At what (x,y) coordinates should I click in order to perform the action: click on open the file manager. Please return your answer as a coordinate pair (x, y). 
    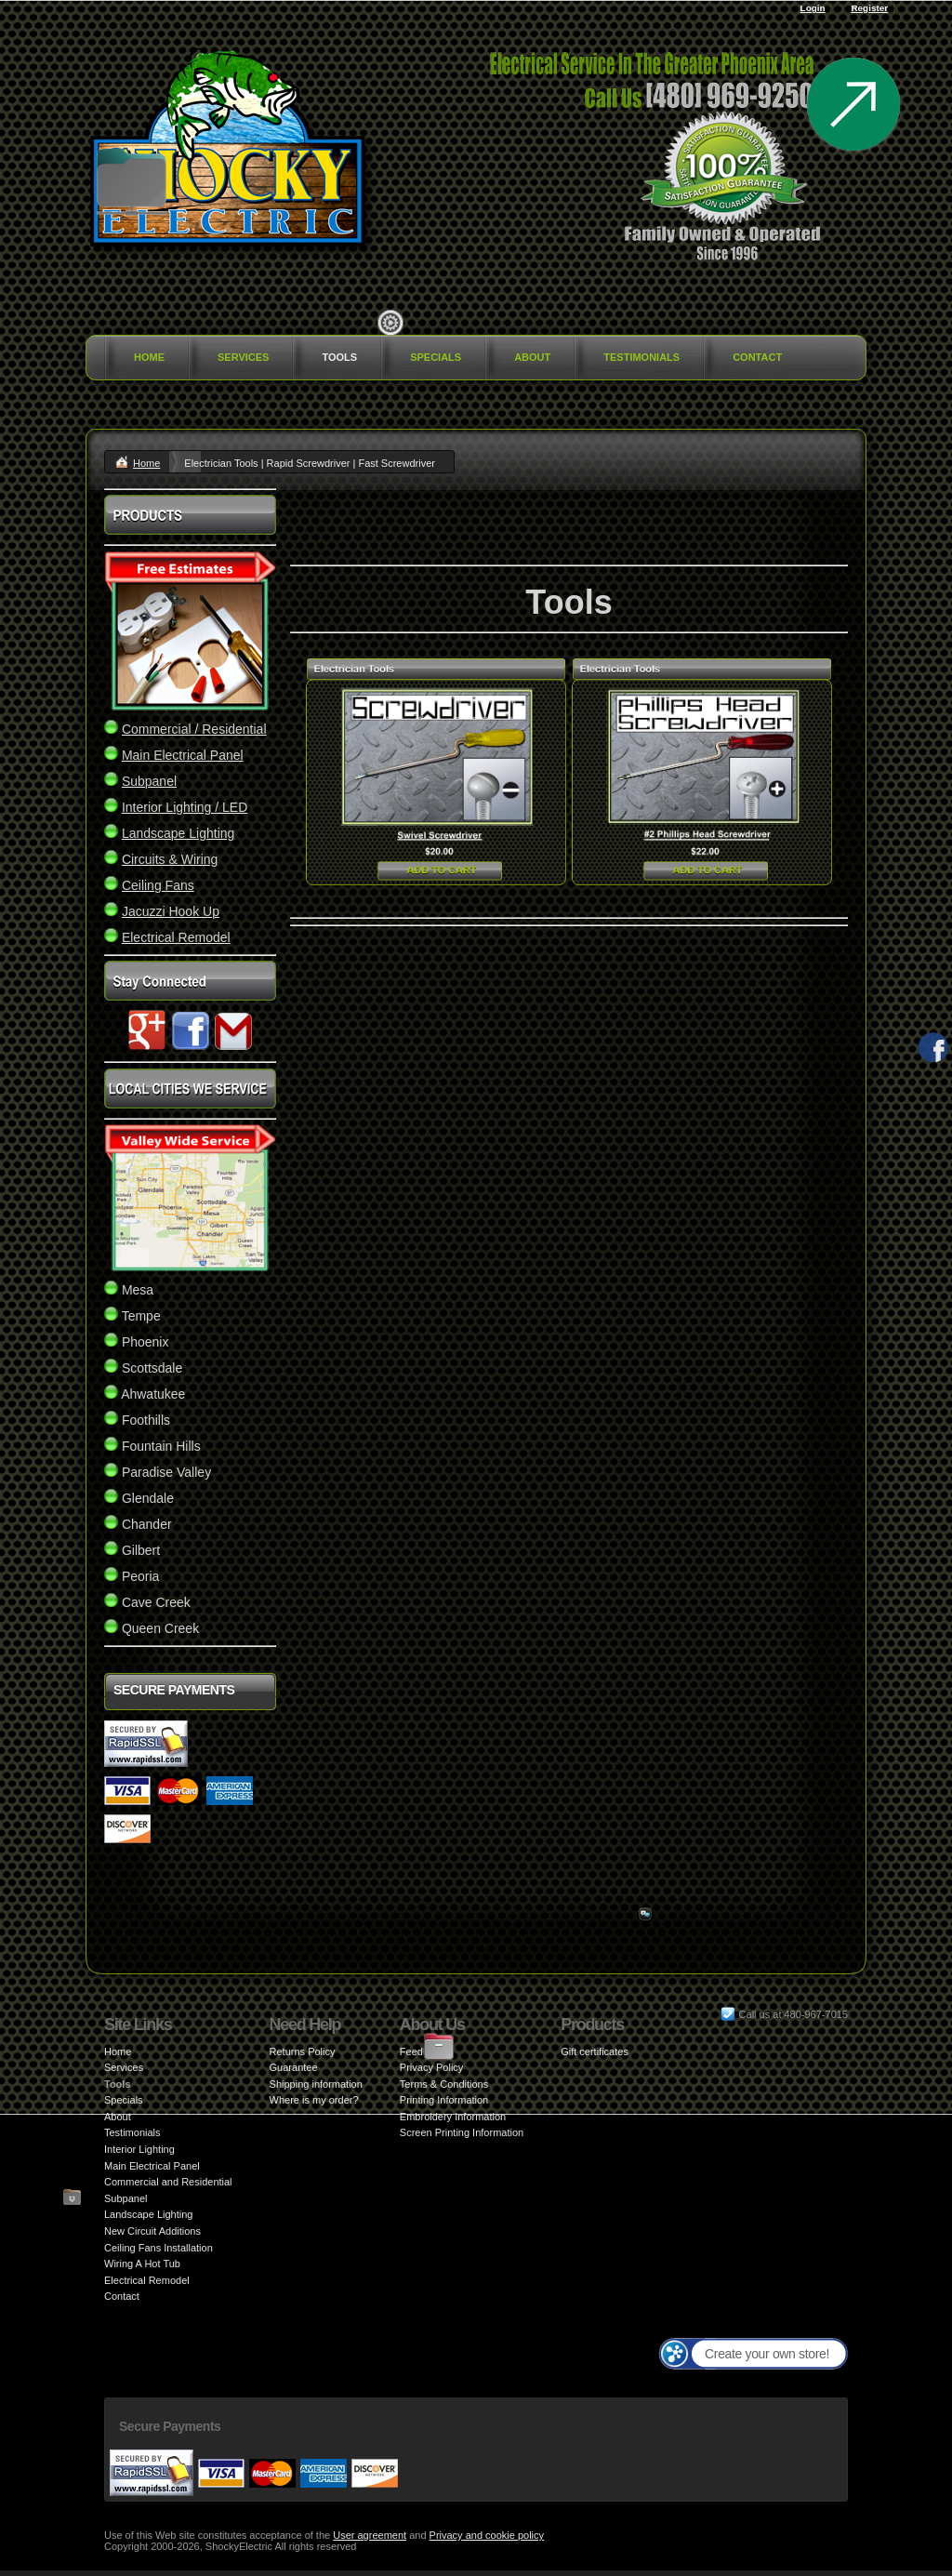
    Looking at the image, I should click on (439, 2046).